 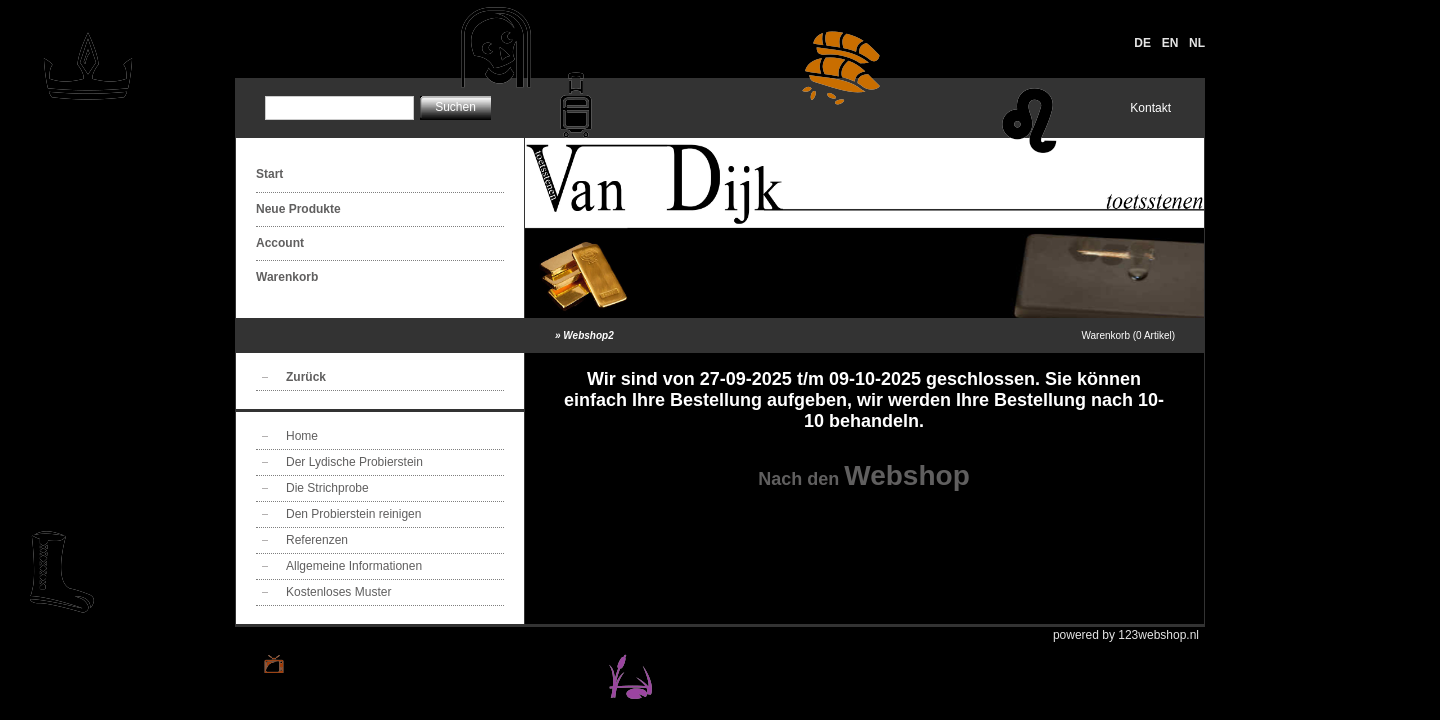 What do you see at coordinates (841, 68) in the screenshot?
I see `browse sushi or Japanese food options` at bounding box center [841, 68].